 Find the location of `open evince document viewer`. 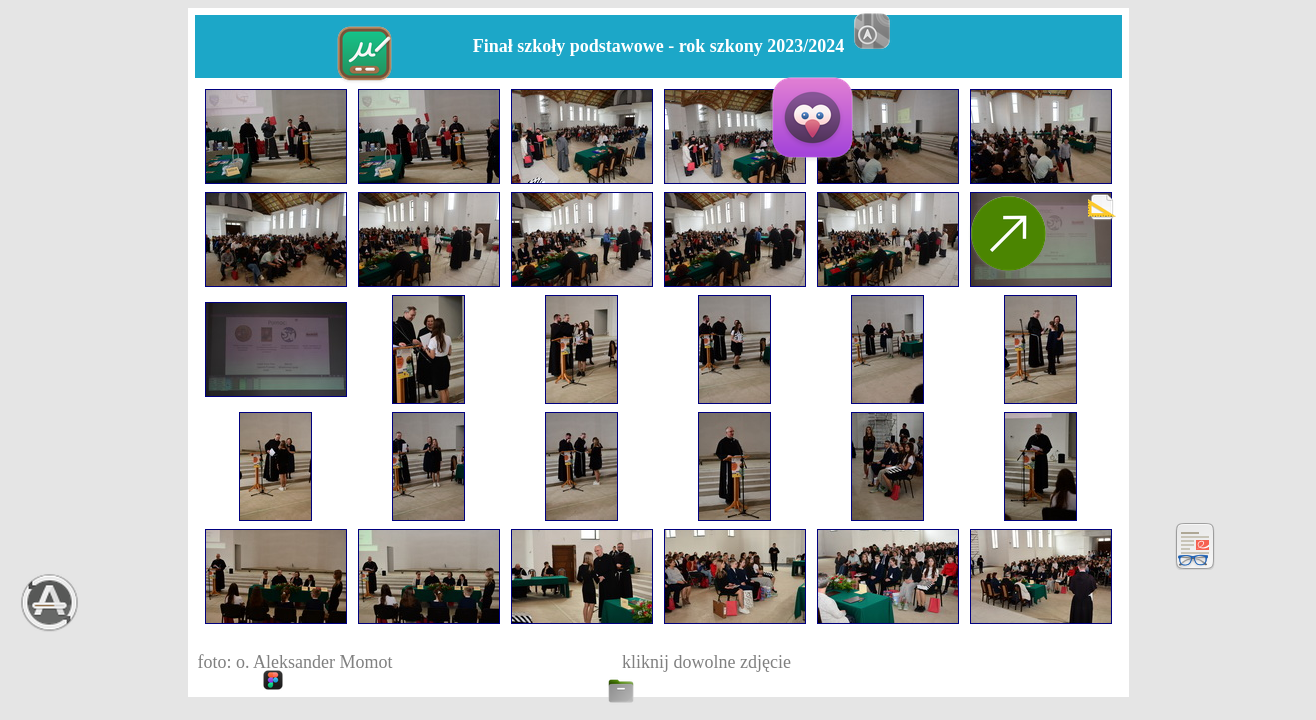

open evince document viewer is located at coordinates (1195, 546).